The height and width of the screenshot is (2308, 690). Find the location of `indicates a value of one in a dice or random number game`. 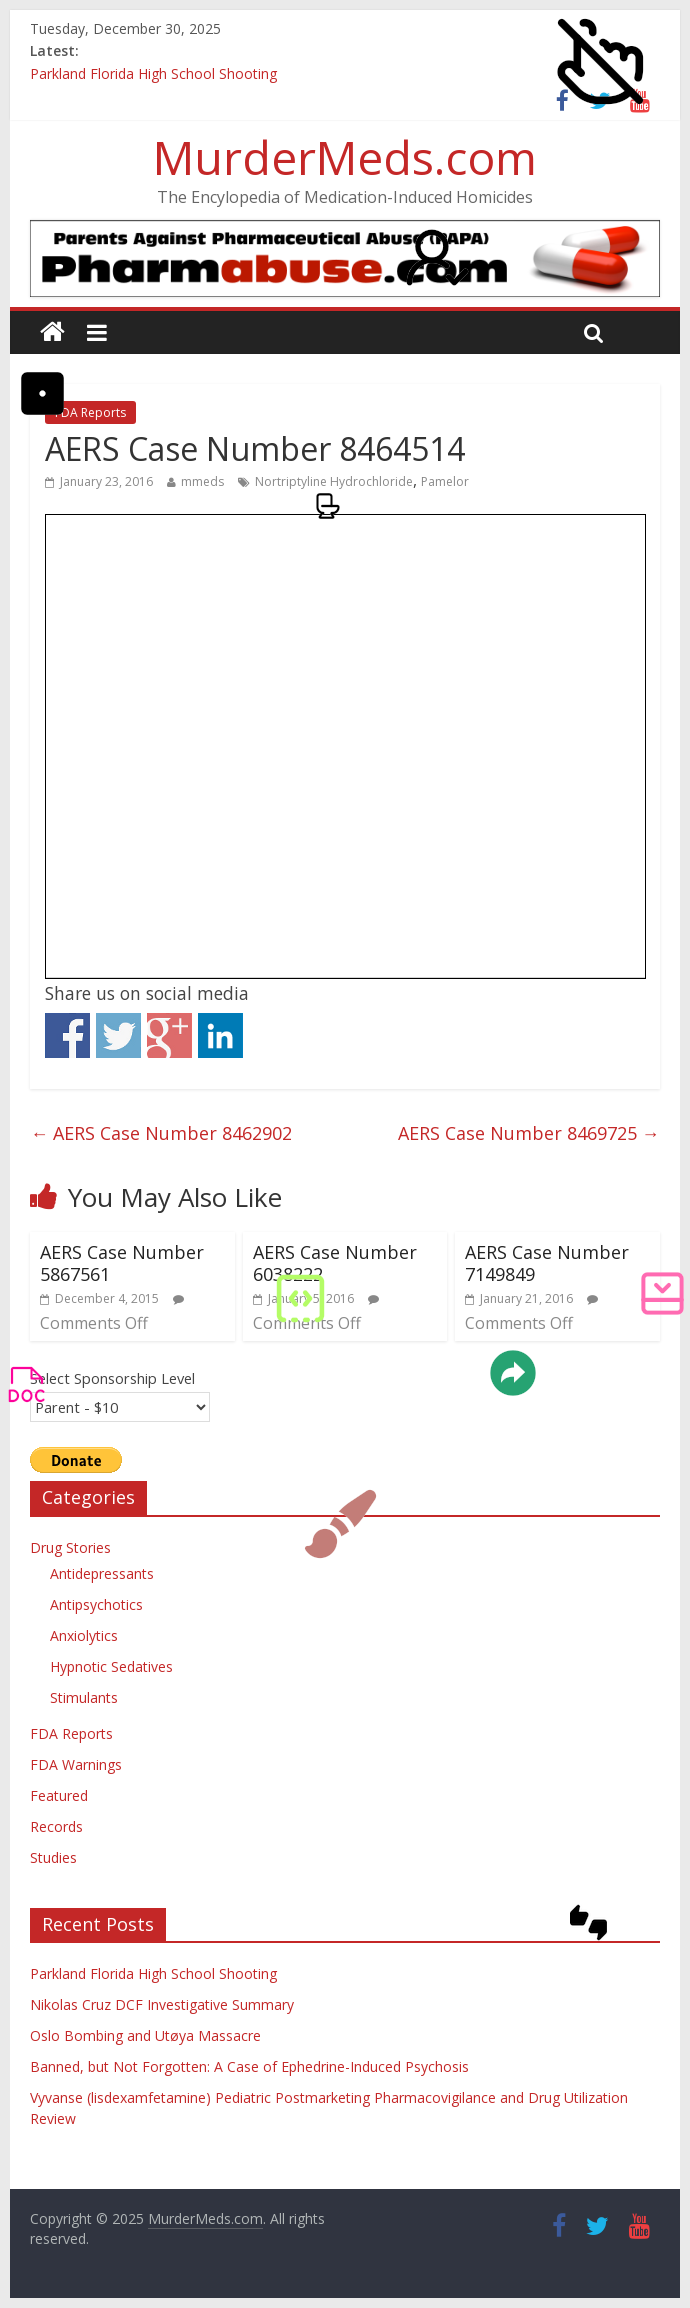

indicates a value of one in a dice or random number game is located at coordinates (42, 393).